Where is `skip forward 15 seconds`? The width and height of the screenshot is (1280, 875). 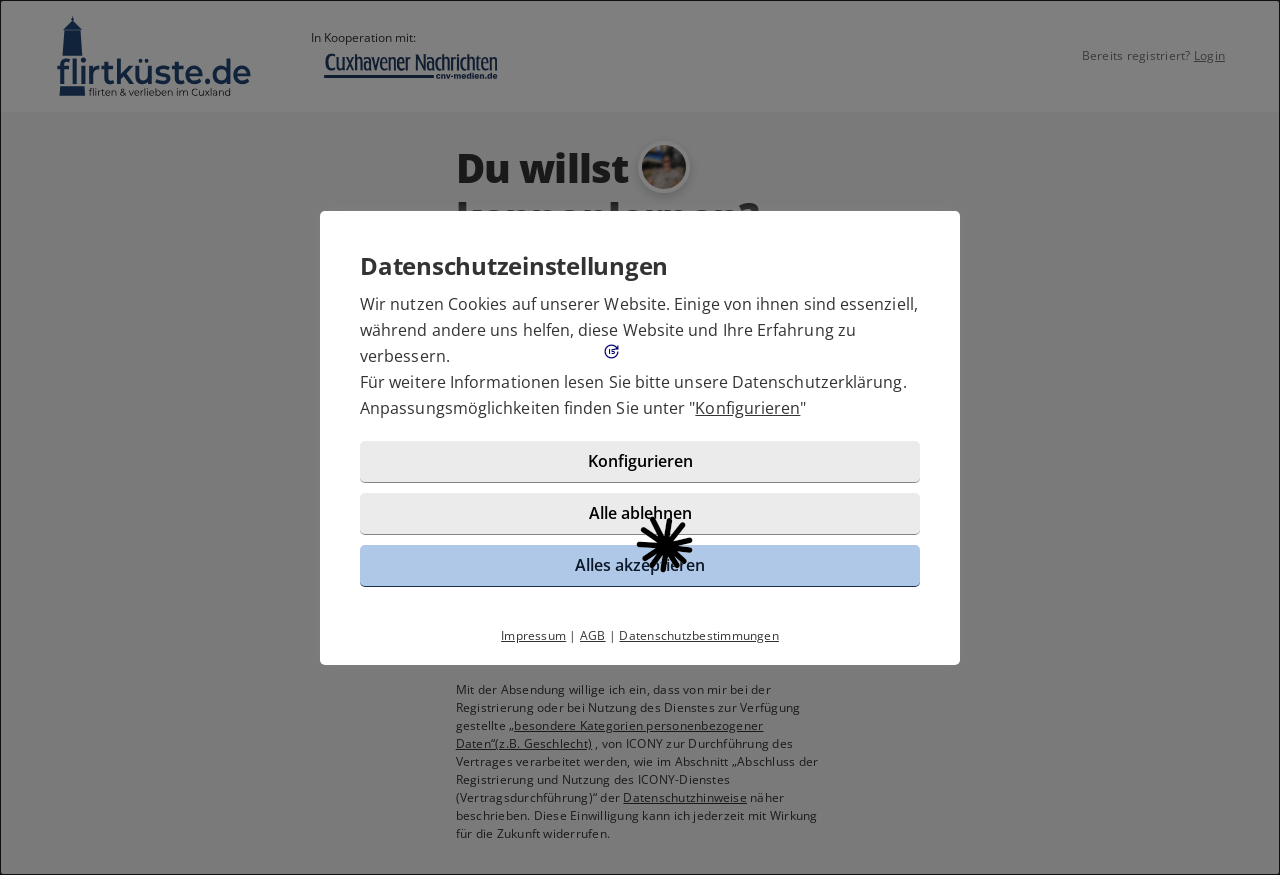
skip forward 15 seconds is located at coordinates (611, 351).